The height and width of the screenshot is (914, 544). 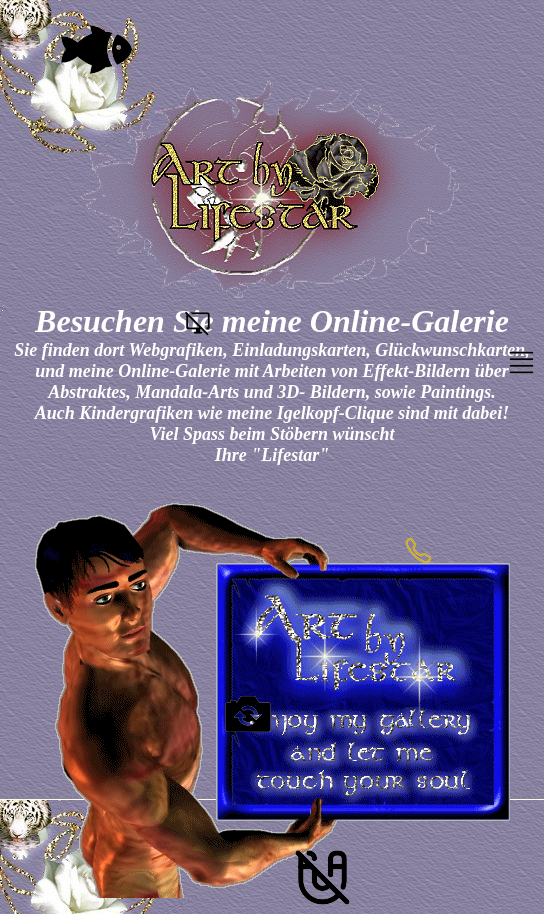 What do you see at coordinates (322, 877) in the screenshot?
I see `disable magnetic snap or alignment` at bounding box center [322, 877].